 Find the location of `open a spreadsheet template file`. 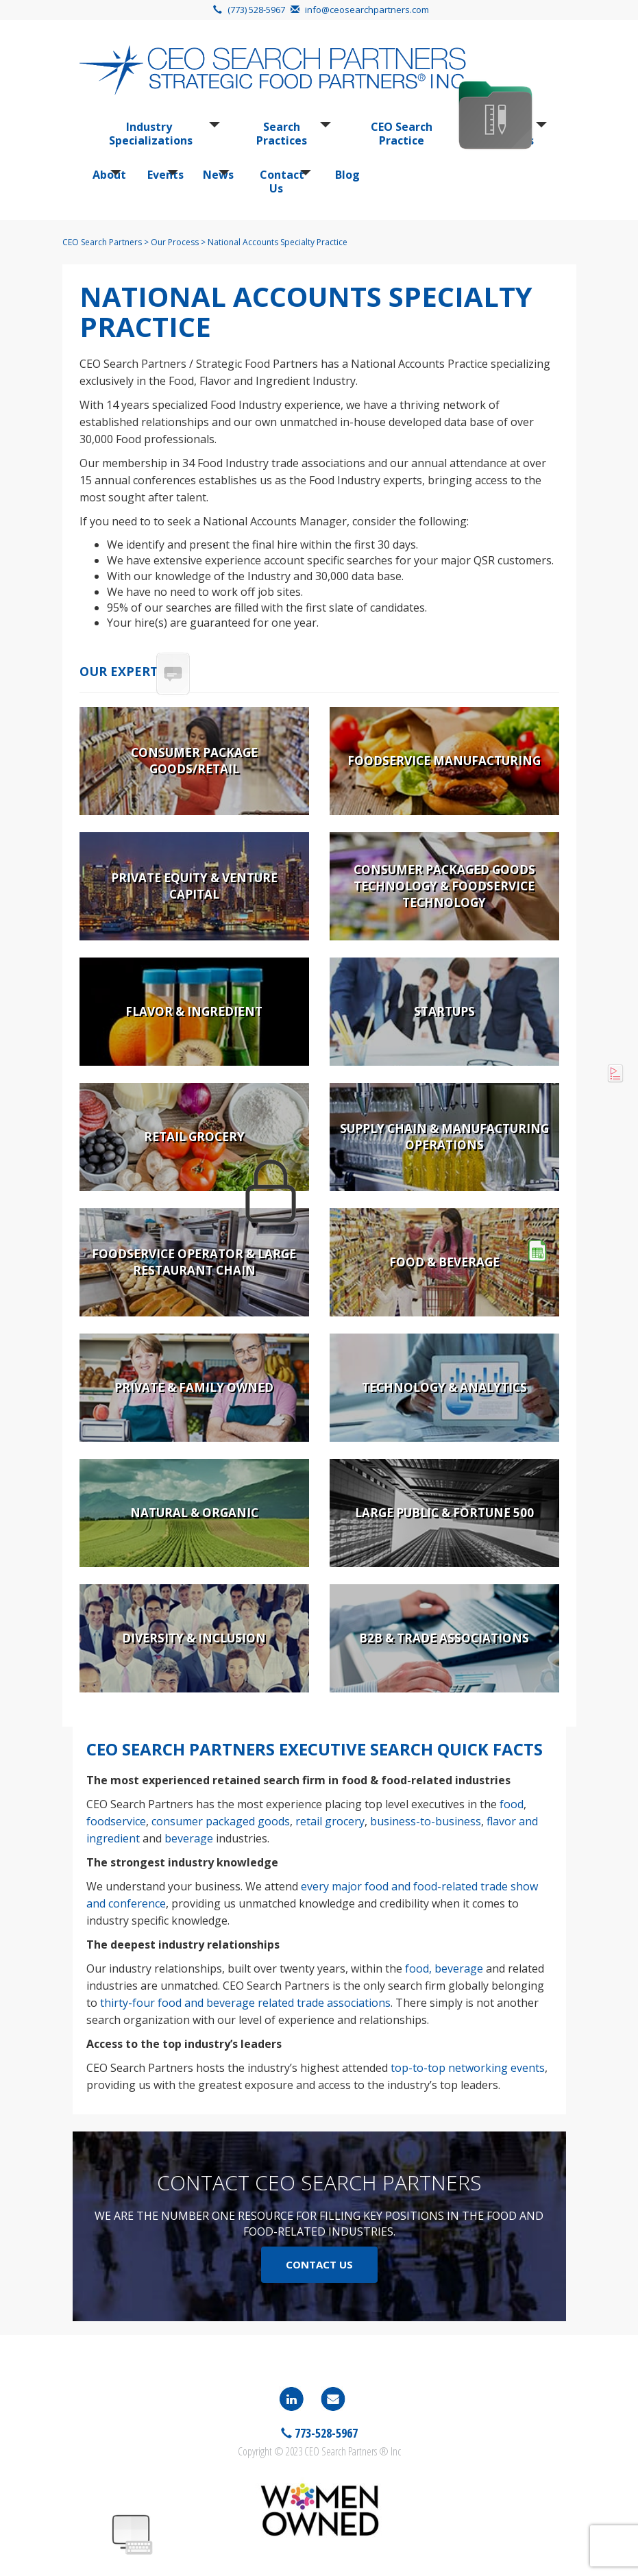

open a spreadsheet template file is located at coordinates (537, 1251).